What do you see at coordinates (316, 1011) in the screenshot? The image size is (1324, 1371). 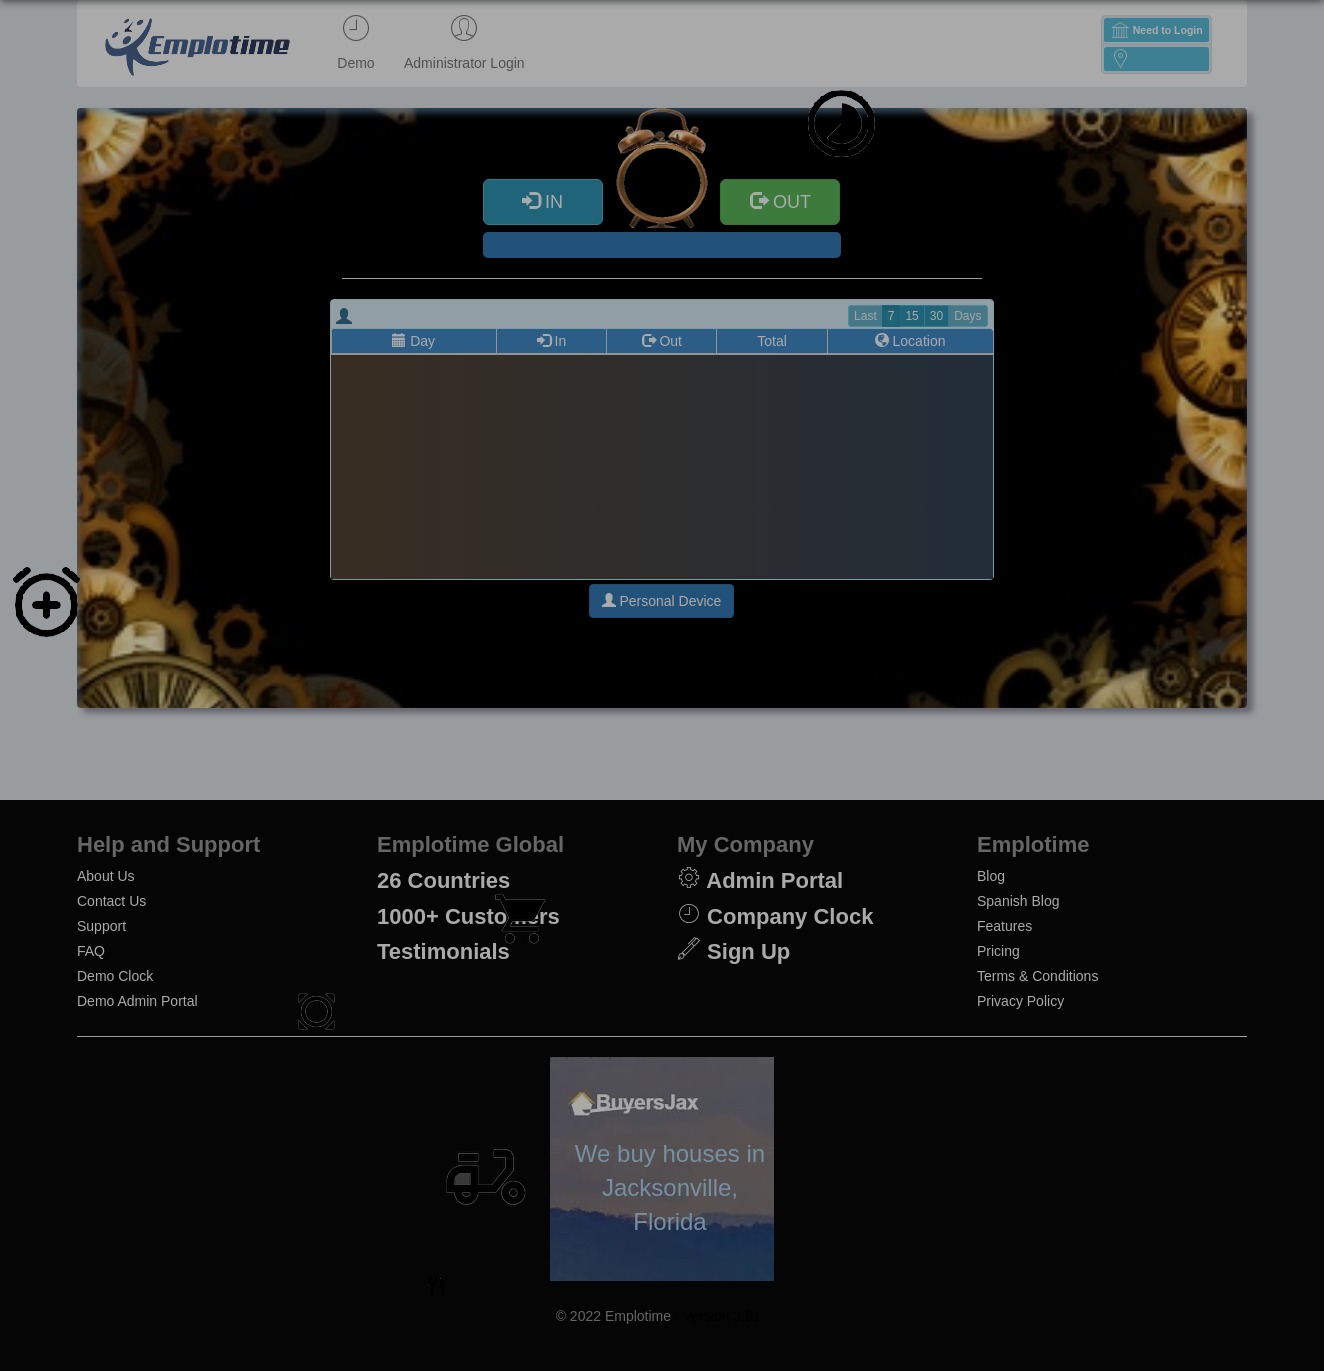 I see `expand content to fullscreen mode` at bounding box center [316, 1011].